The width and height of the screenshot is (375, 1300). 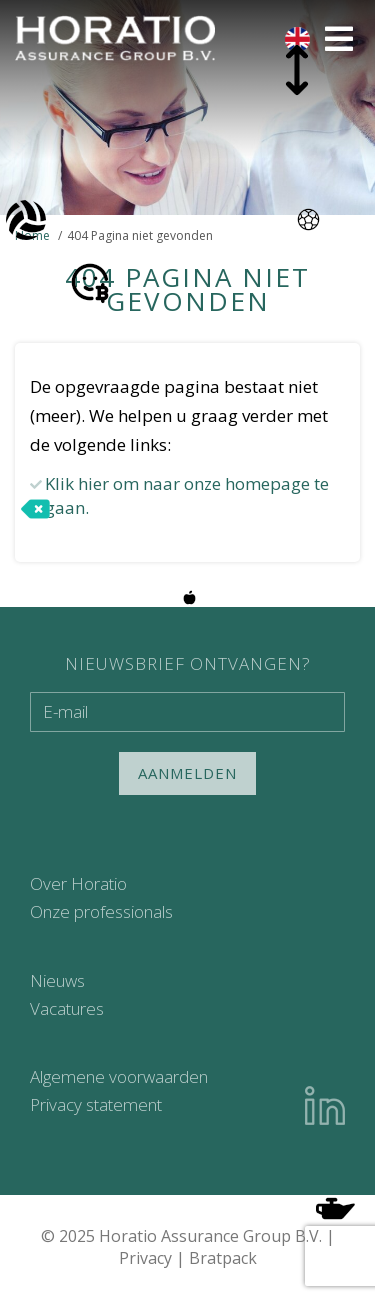 I want to click on access maintenance or service settings, so click(x=335, y=1209).